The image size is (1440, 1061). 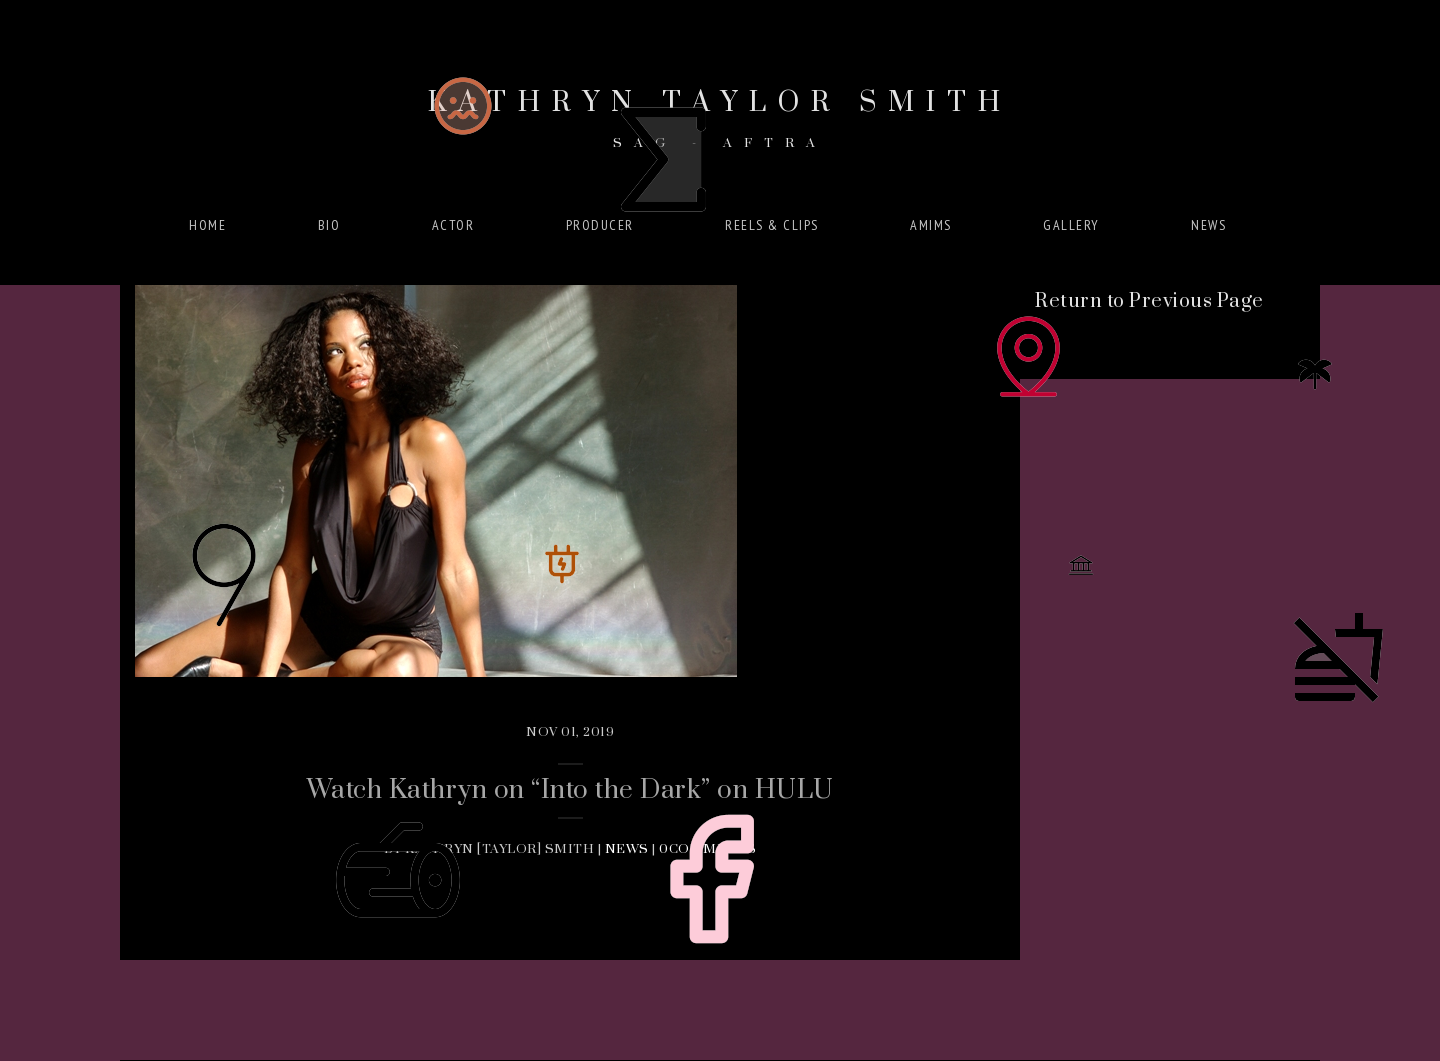 What do you see at coordinates (709, 879) in the screenshot?
I see `connect with Facebook` at bounding box center [709, 879].